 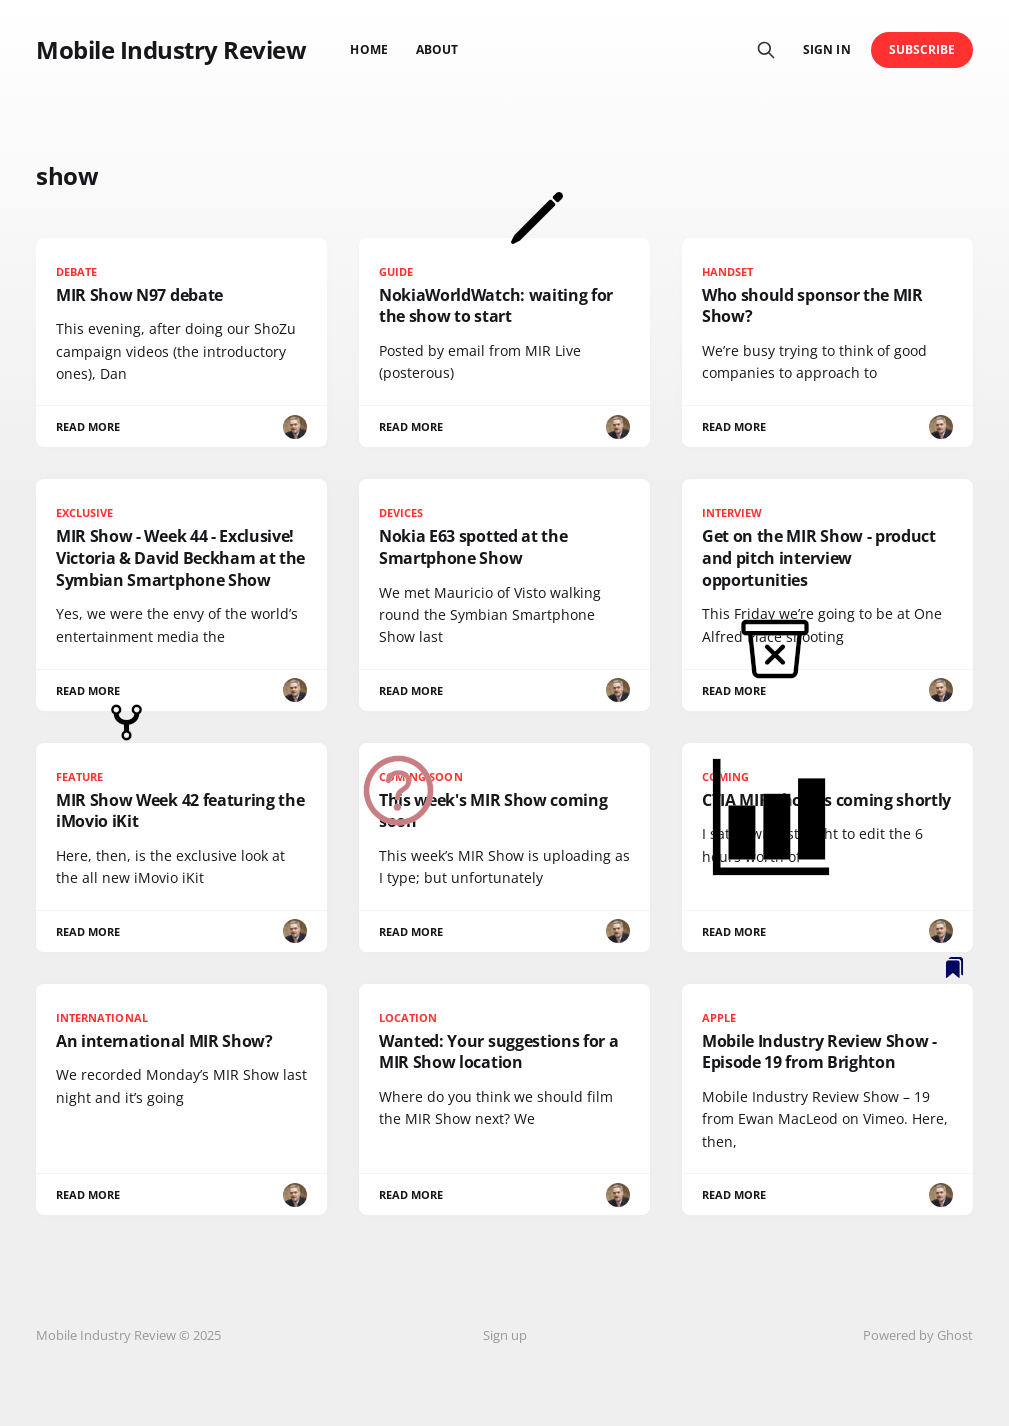 What do you see at coordinates (954, 967) in the screenshot?
I see `view your saved bookmarks` at bounding box center [954, 967].